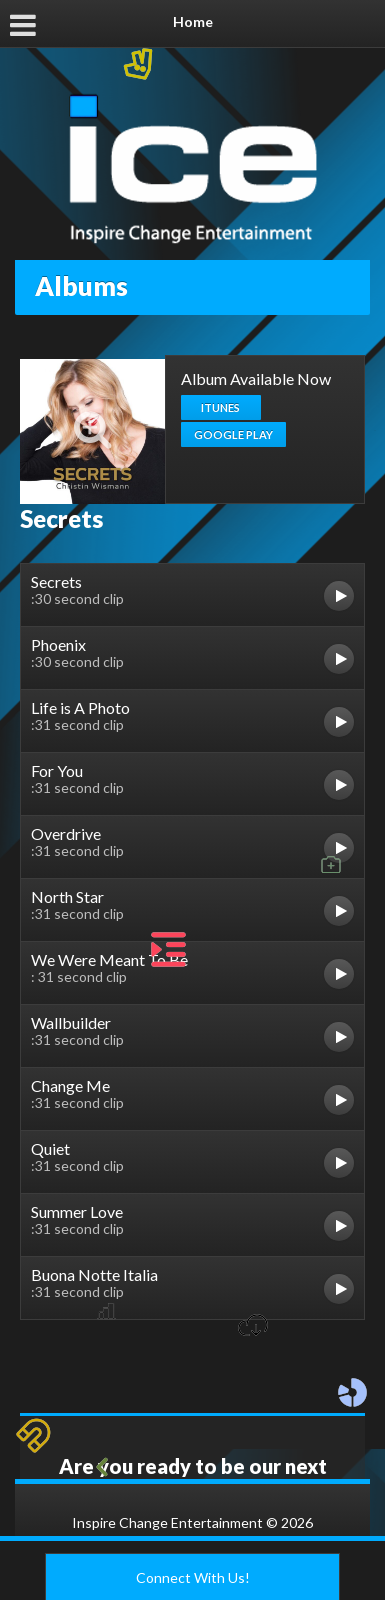 Image resolution: width=385 pixels, height=1600 pixels. Describe the element at coordinates (106, 1311) in the screenshot. I see `view analytics or statistics` at that location.